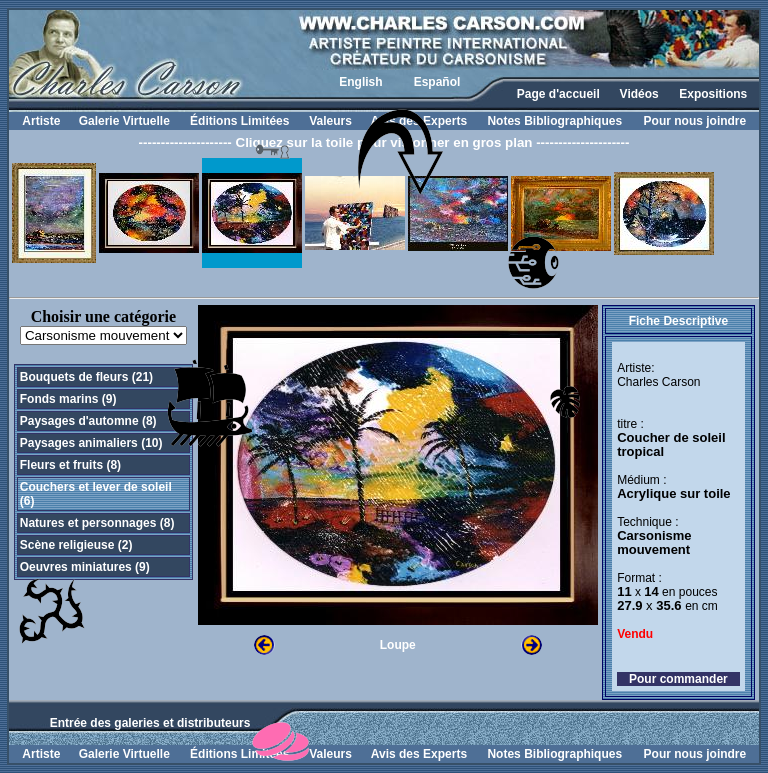  What do you see at coordinates (280, 741) in the screenshot?
I see `view your coin balance or currency` at bounding box center [280, 741].